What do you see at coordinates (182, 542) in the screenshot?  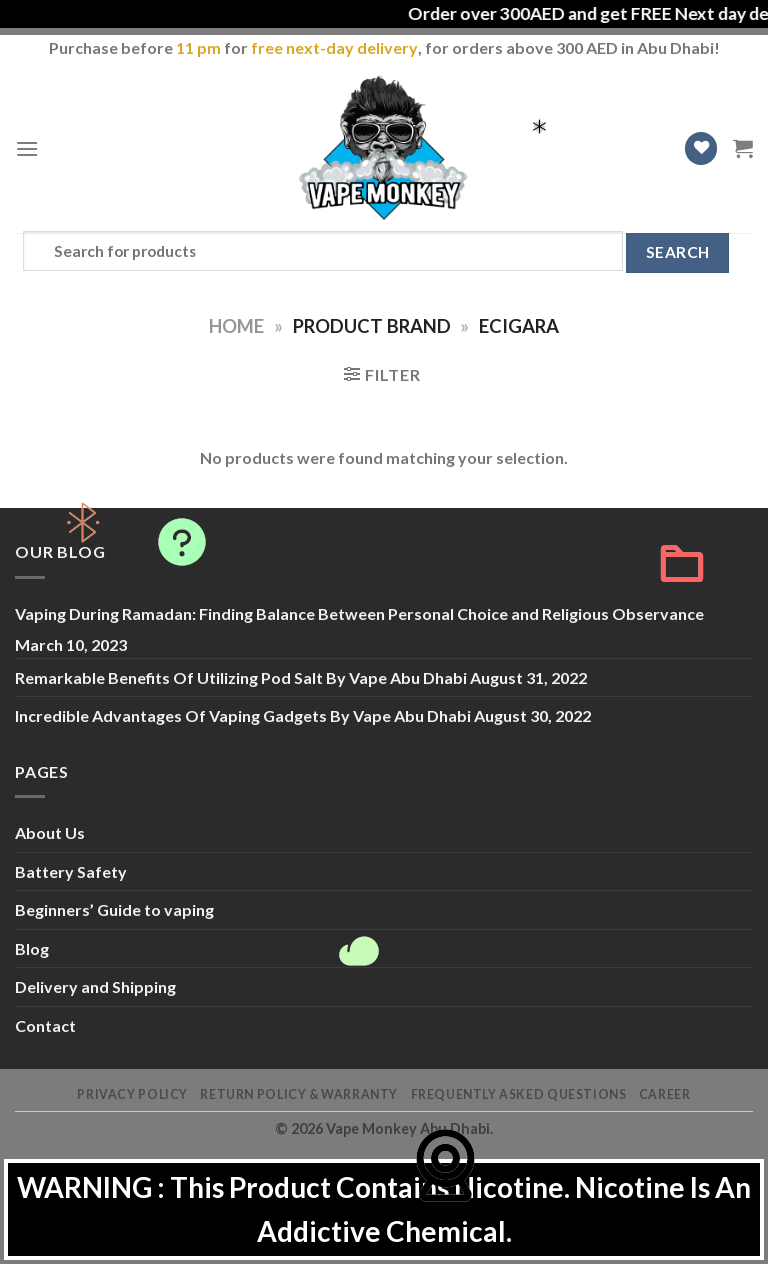 I see `access help or support` at bounding box center [182, 542].